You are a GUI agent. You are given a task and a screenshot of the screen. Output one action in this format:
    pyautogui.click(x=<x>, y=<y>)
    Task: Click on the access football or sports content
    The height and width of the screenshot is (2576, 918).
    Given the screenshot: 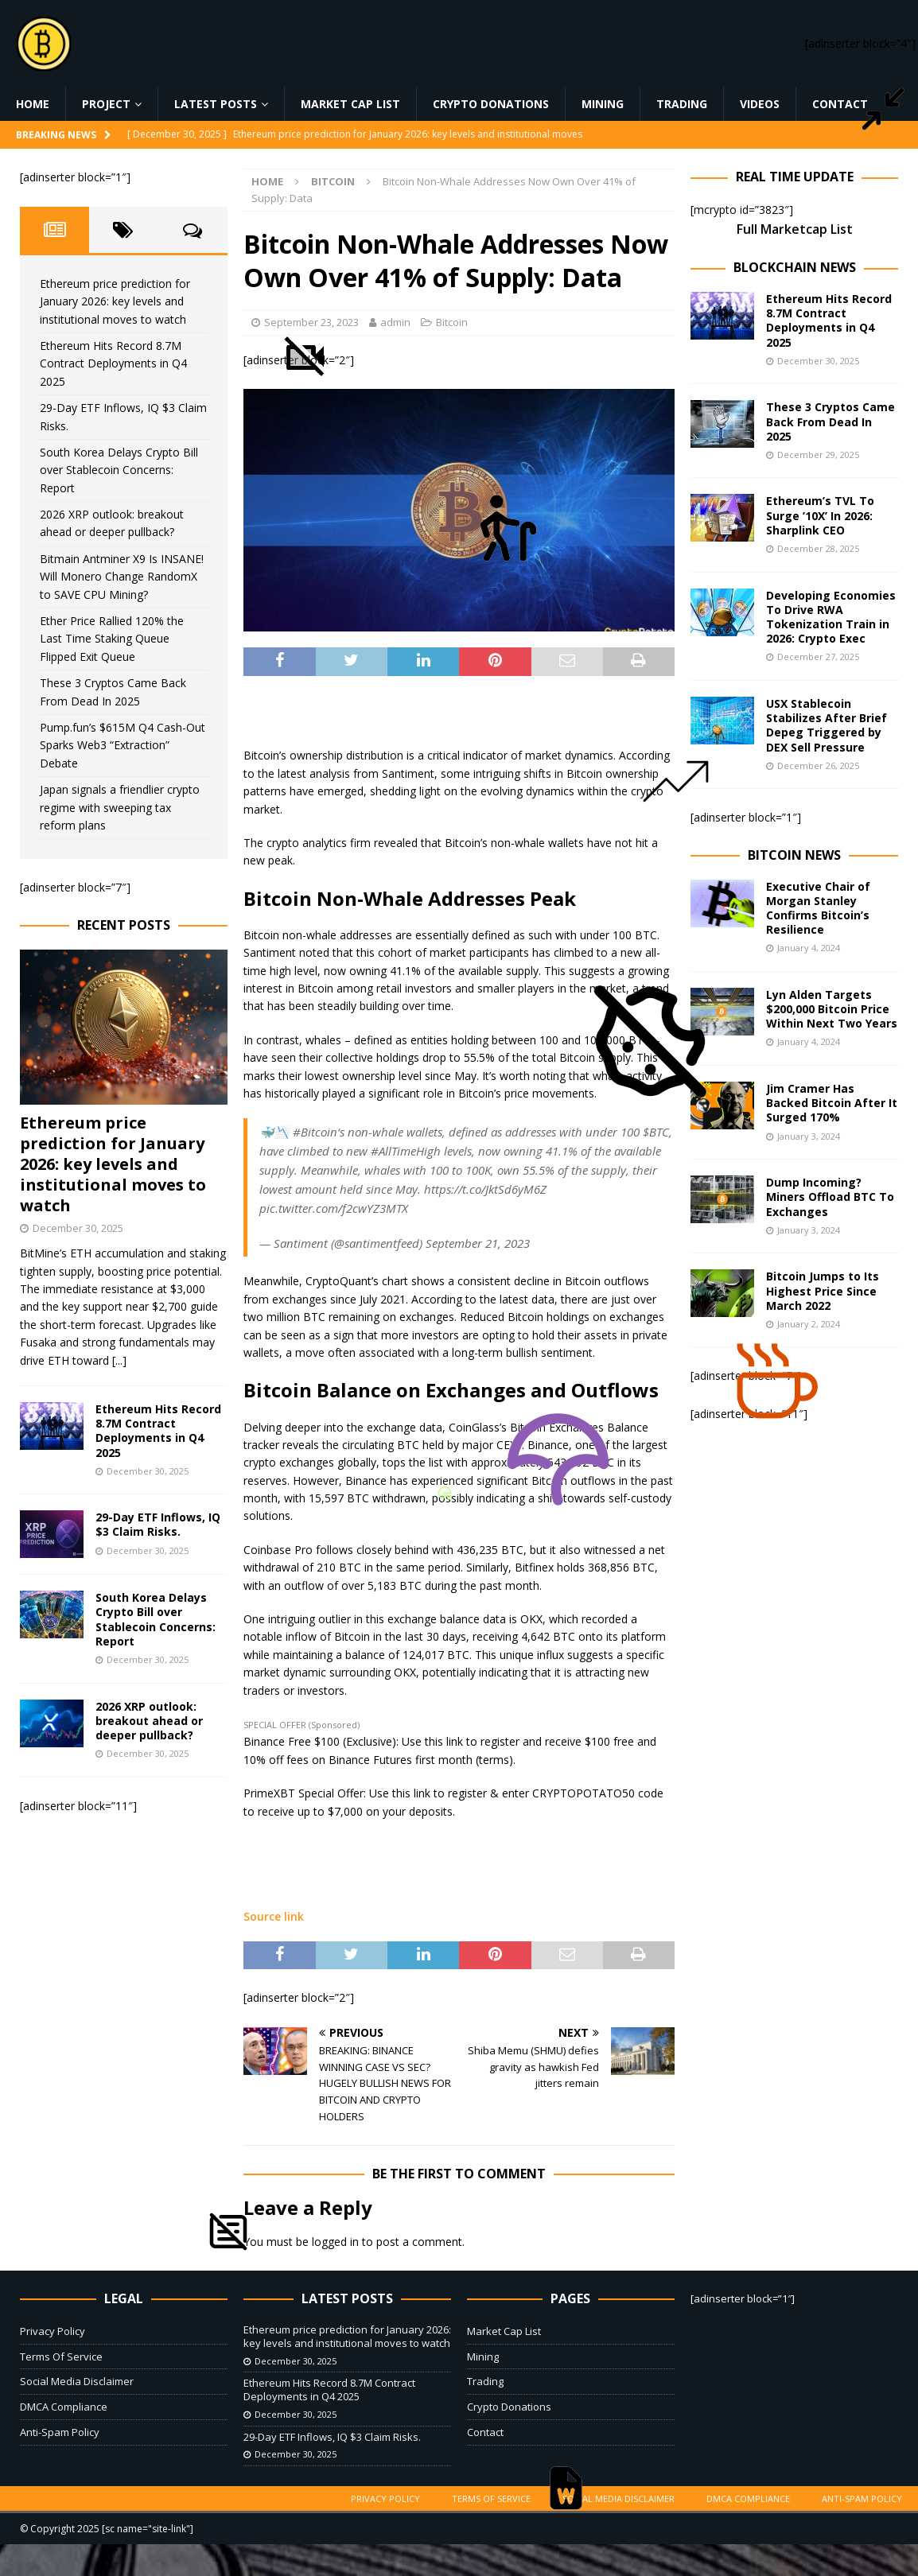 What is the action you would take?
    pyautogui.click(x=445, y=1493)
    